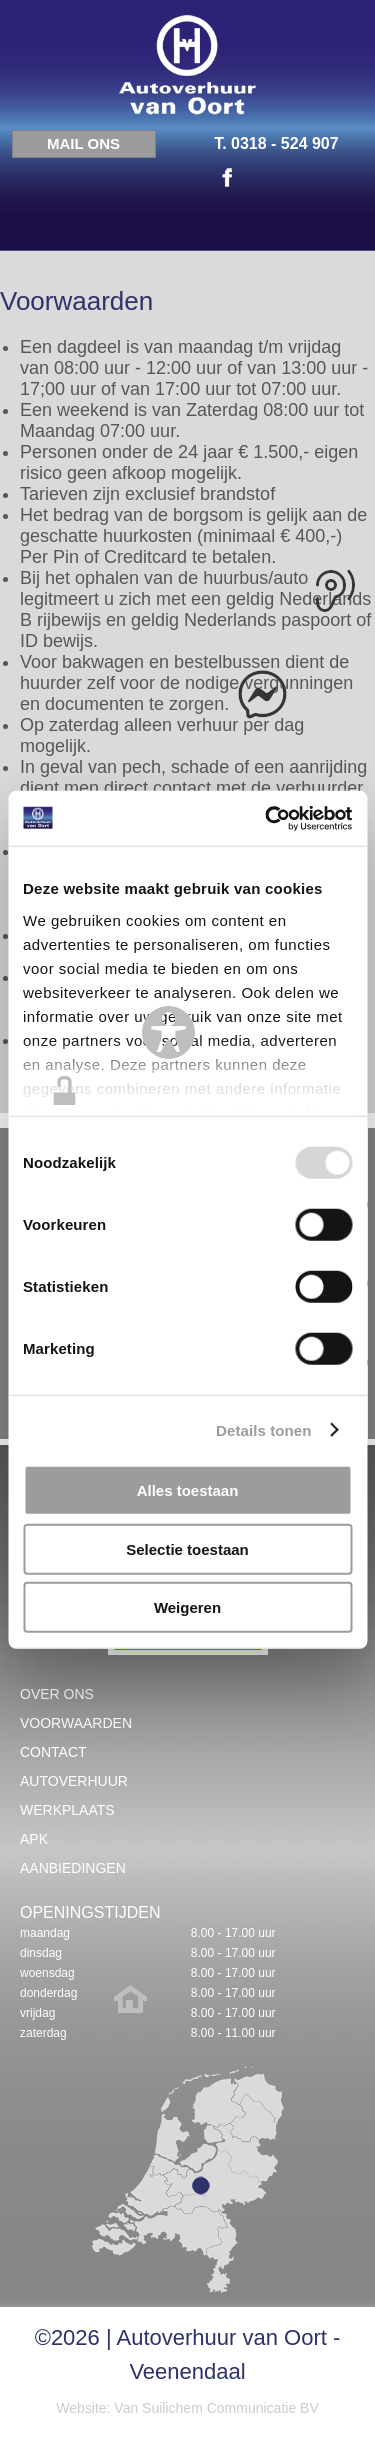 Image resolution: width=375 pixels, height=2439 pixels. I want to click on indicates unlocked or editable state, so click(64, 1090).